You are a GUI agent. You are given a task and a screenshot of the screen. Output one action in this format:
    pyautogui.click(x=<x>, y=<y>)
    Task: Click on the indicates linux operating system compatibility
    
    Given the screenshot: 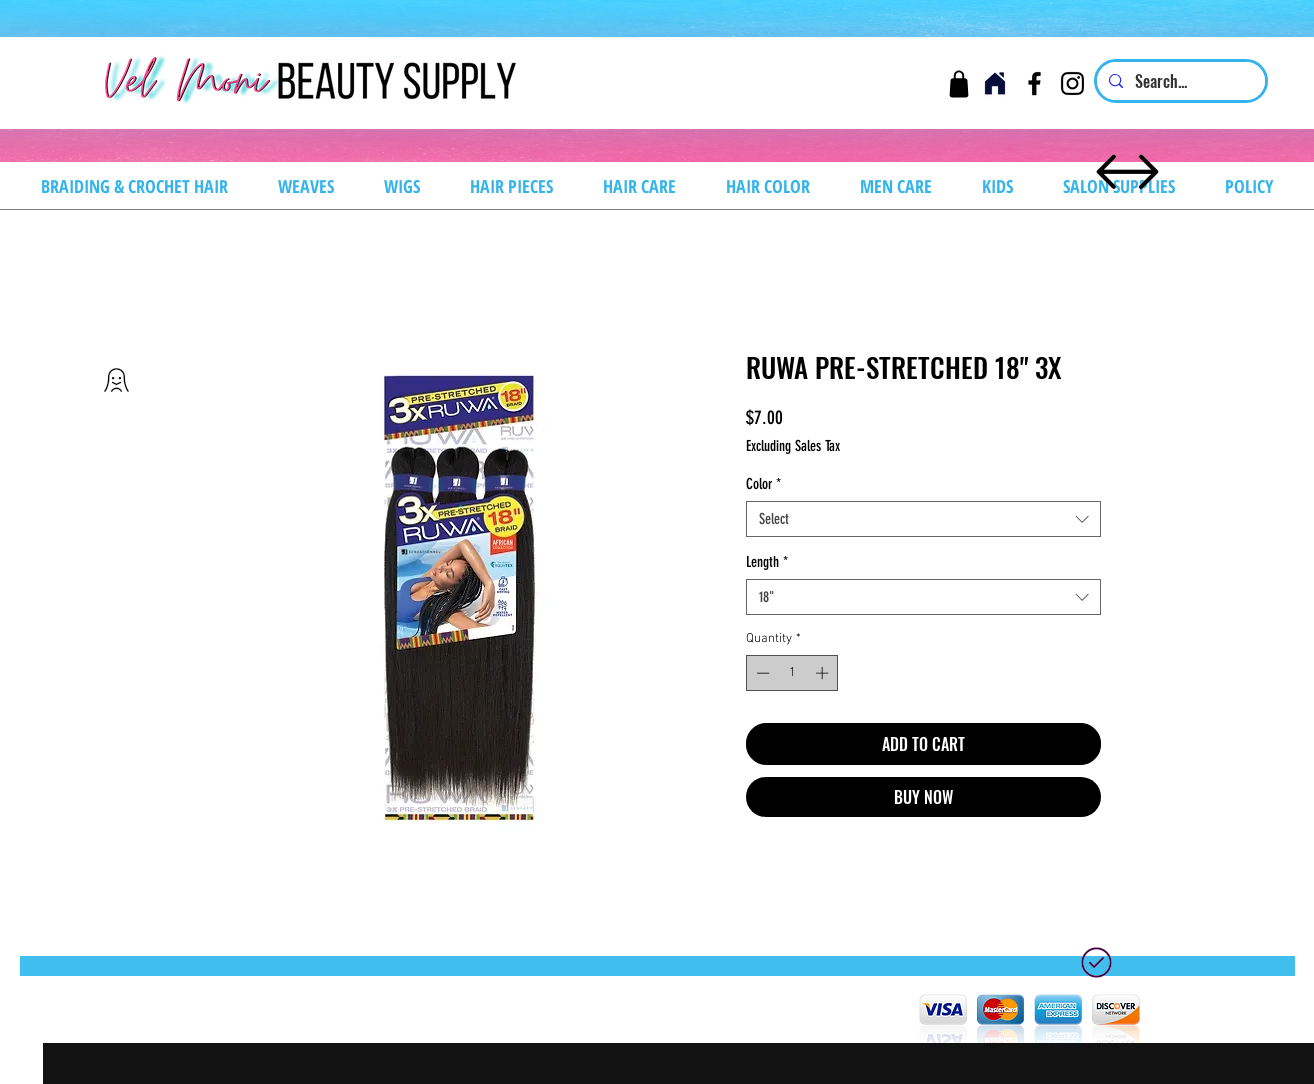 What is the action you would take?
    pyautogui.click(x=116, y=381)
    